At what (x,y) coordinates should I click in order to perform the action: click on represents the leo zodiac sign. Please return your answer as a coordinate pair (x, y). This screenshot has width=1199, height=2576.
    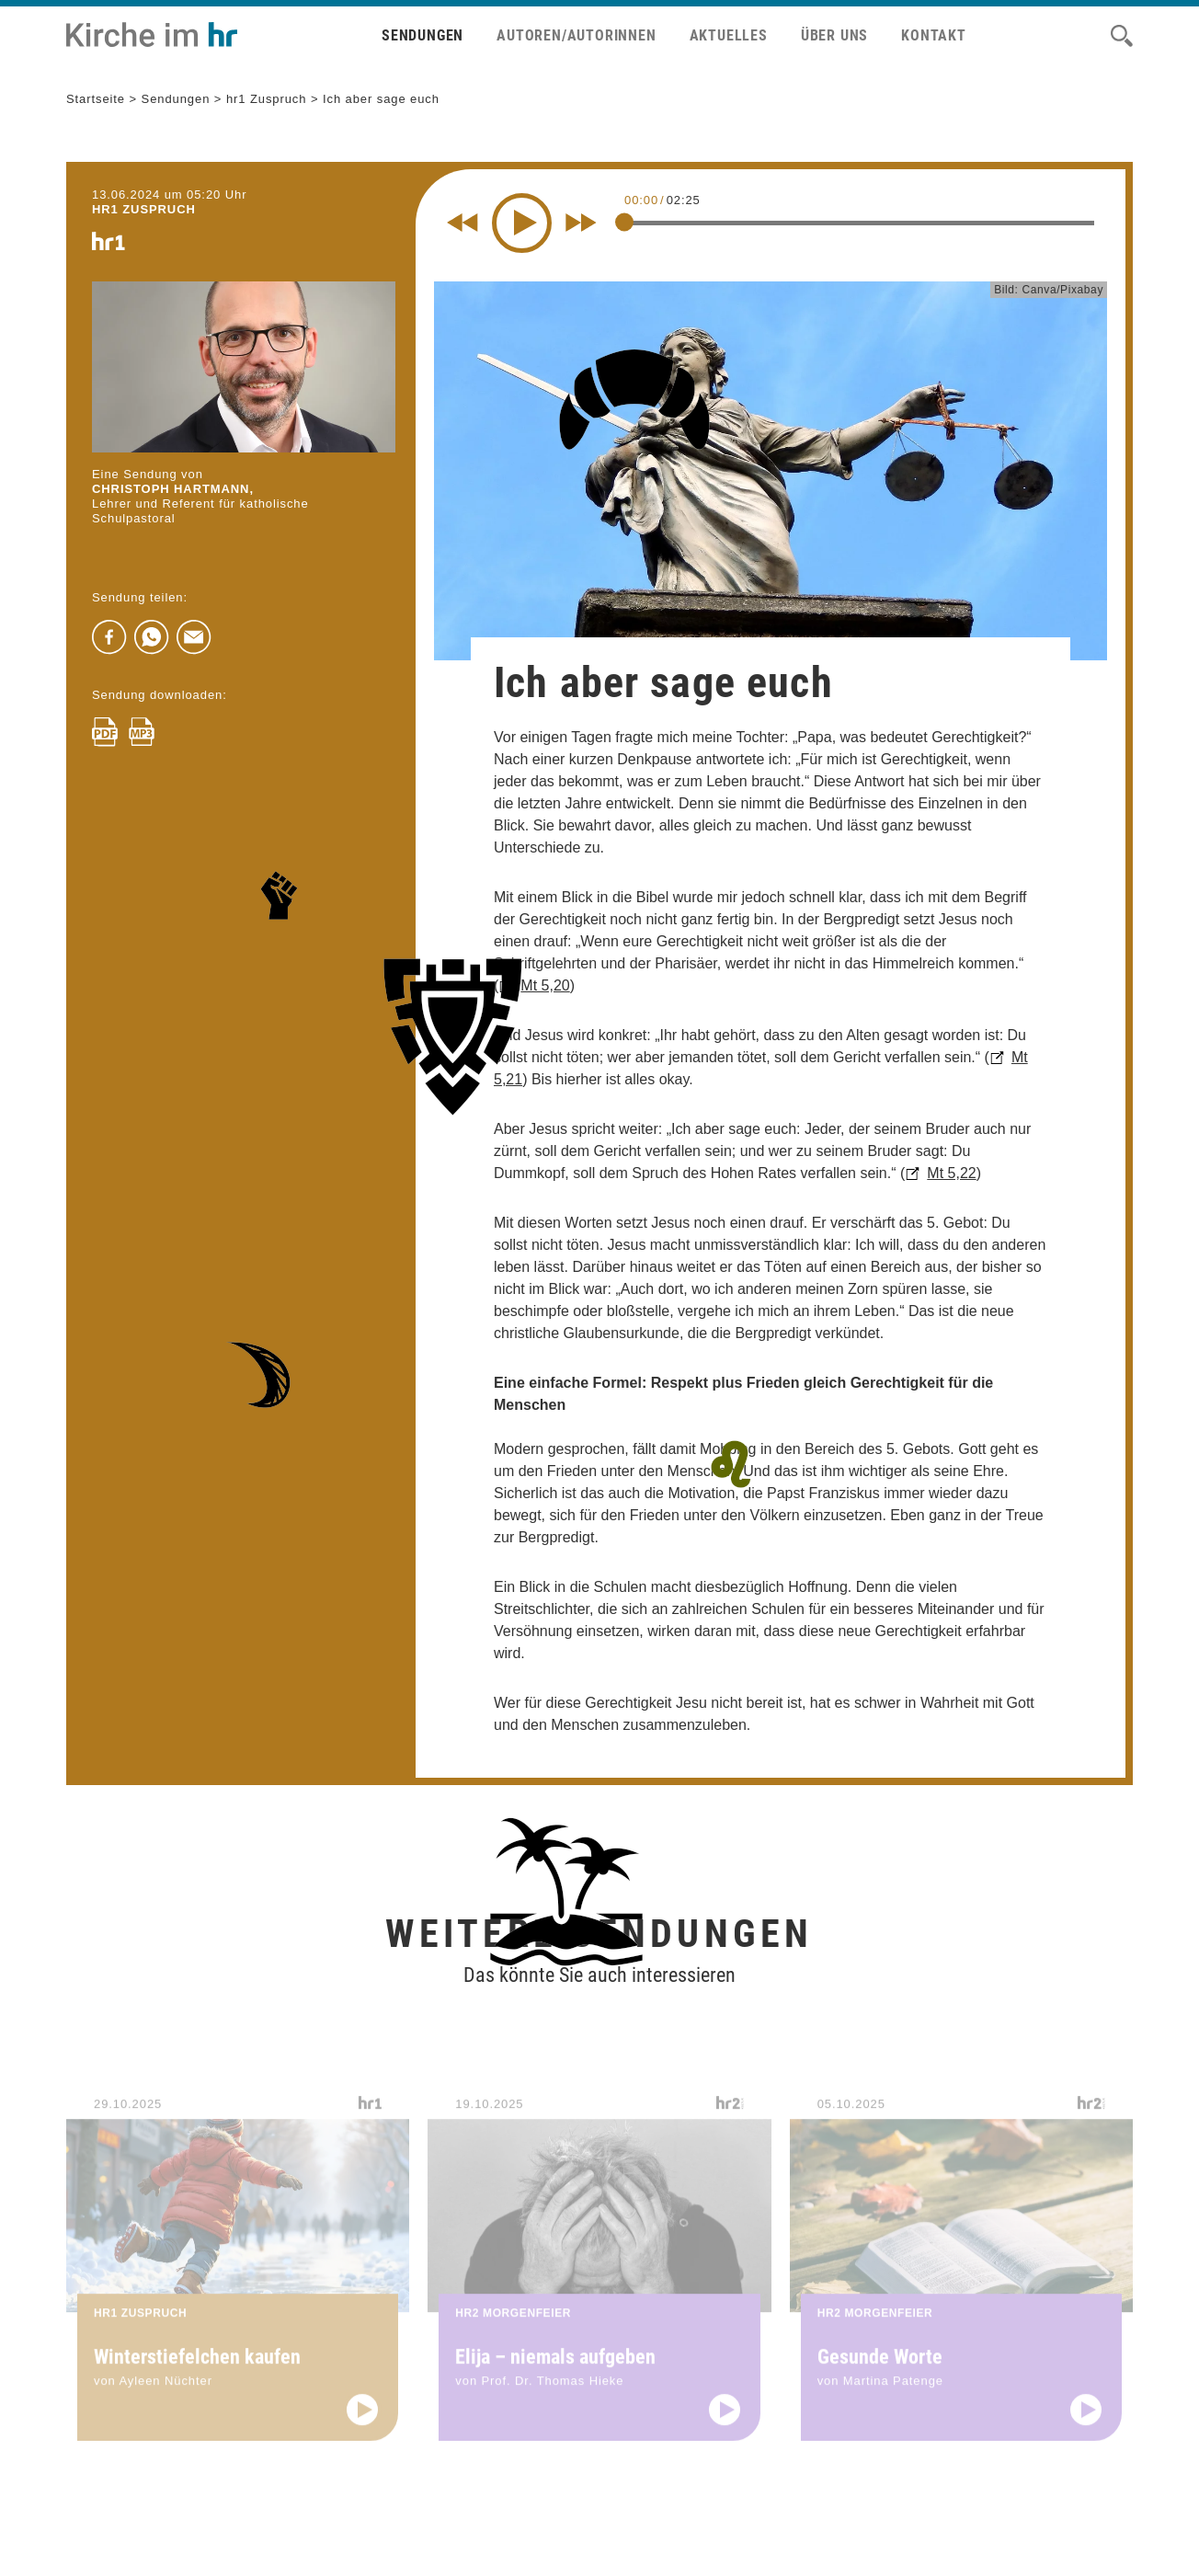
    Looking at the image, I should click on (731, 1464).